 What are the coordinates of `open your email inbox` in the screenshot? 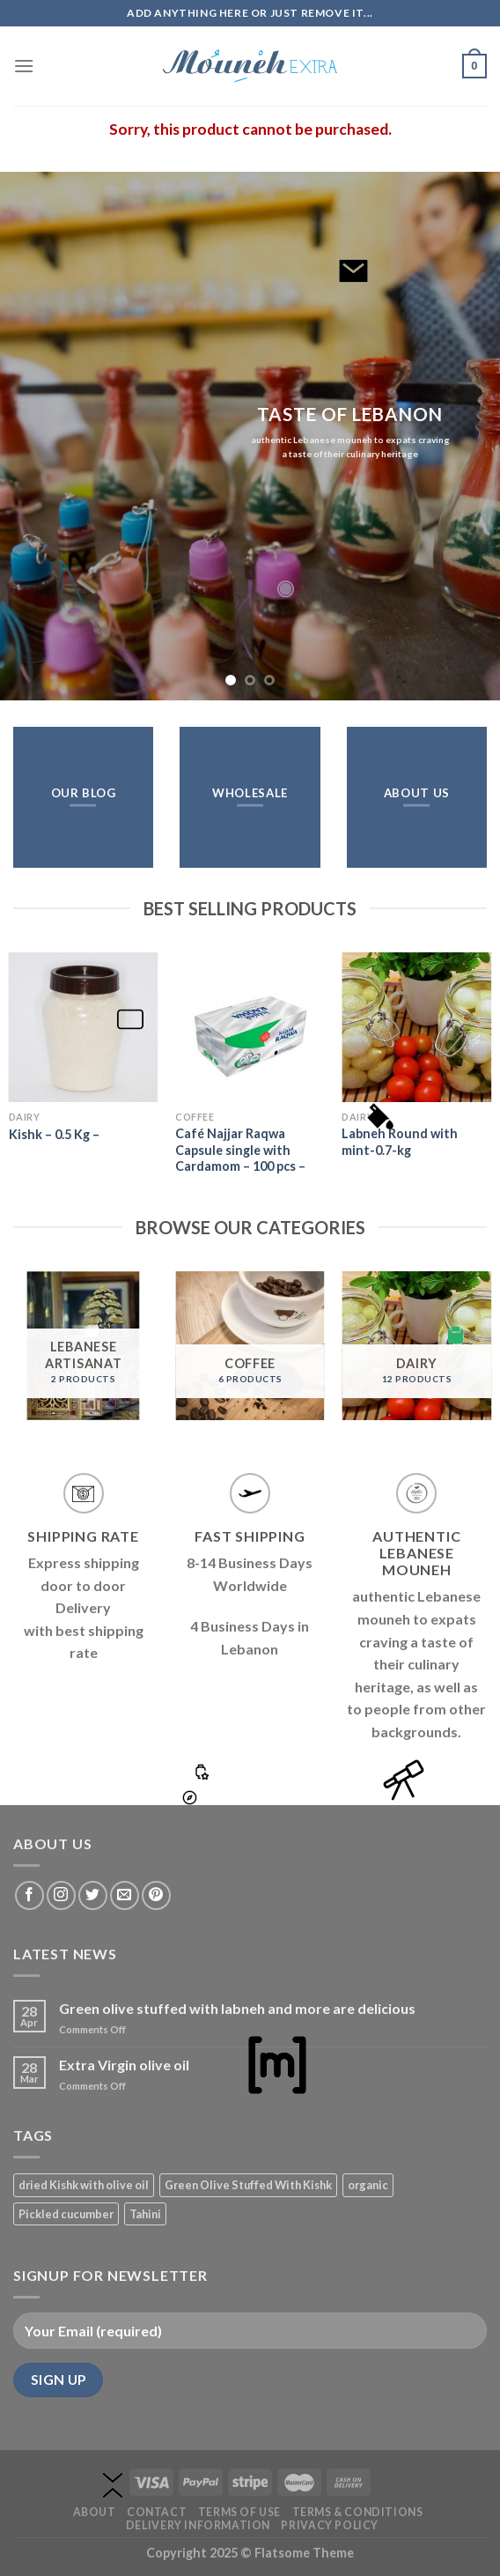 It's located at (353, 270).